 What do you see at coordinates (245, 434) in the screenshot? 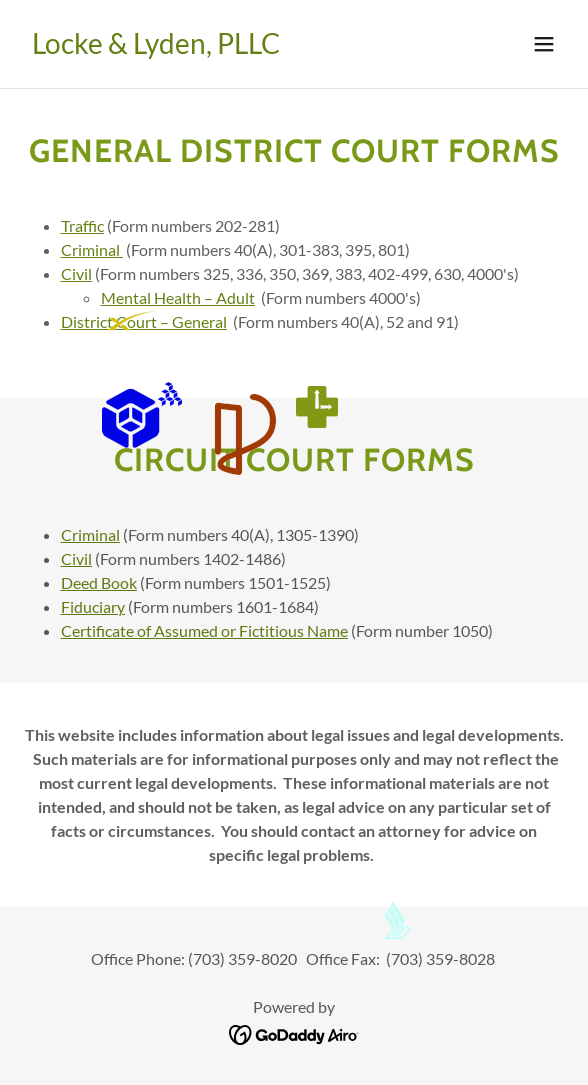
I see `open Progate coding learning platform` at bounding box center [245, 434].